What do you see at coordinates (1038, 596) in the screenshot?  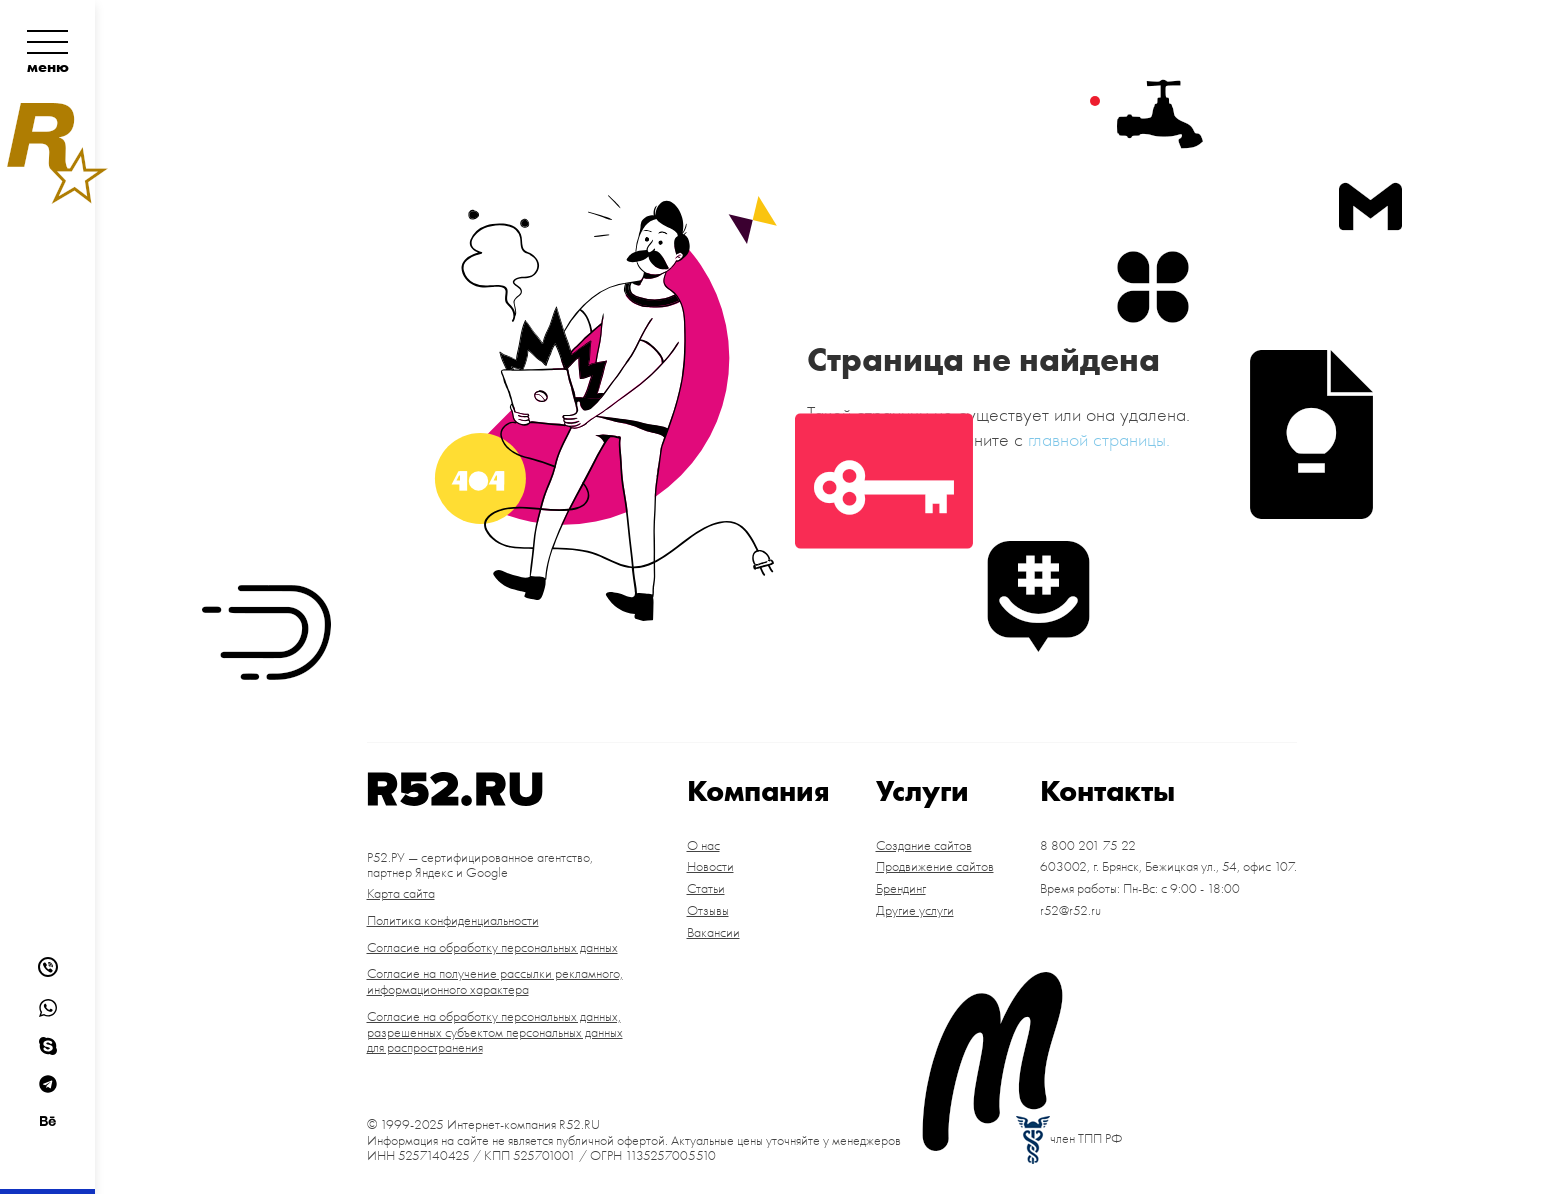 I see `open GroupMe messaging app` at bounding box center [1038, 596].